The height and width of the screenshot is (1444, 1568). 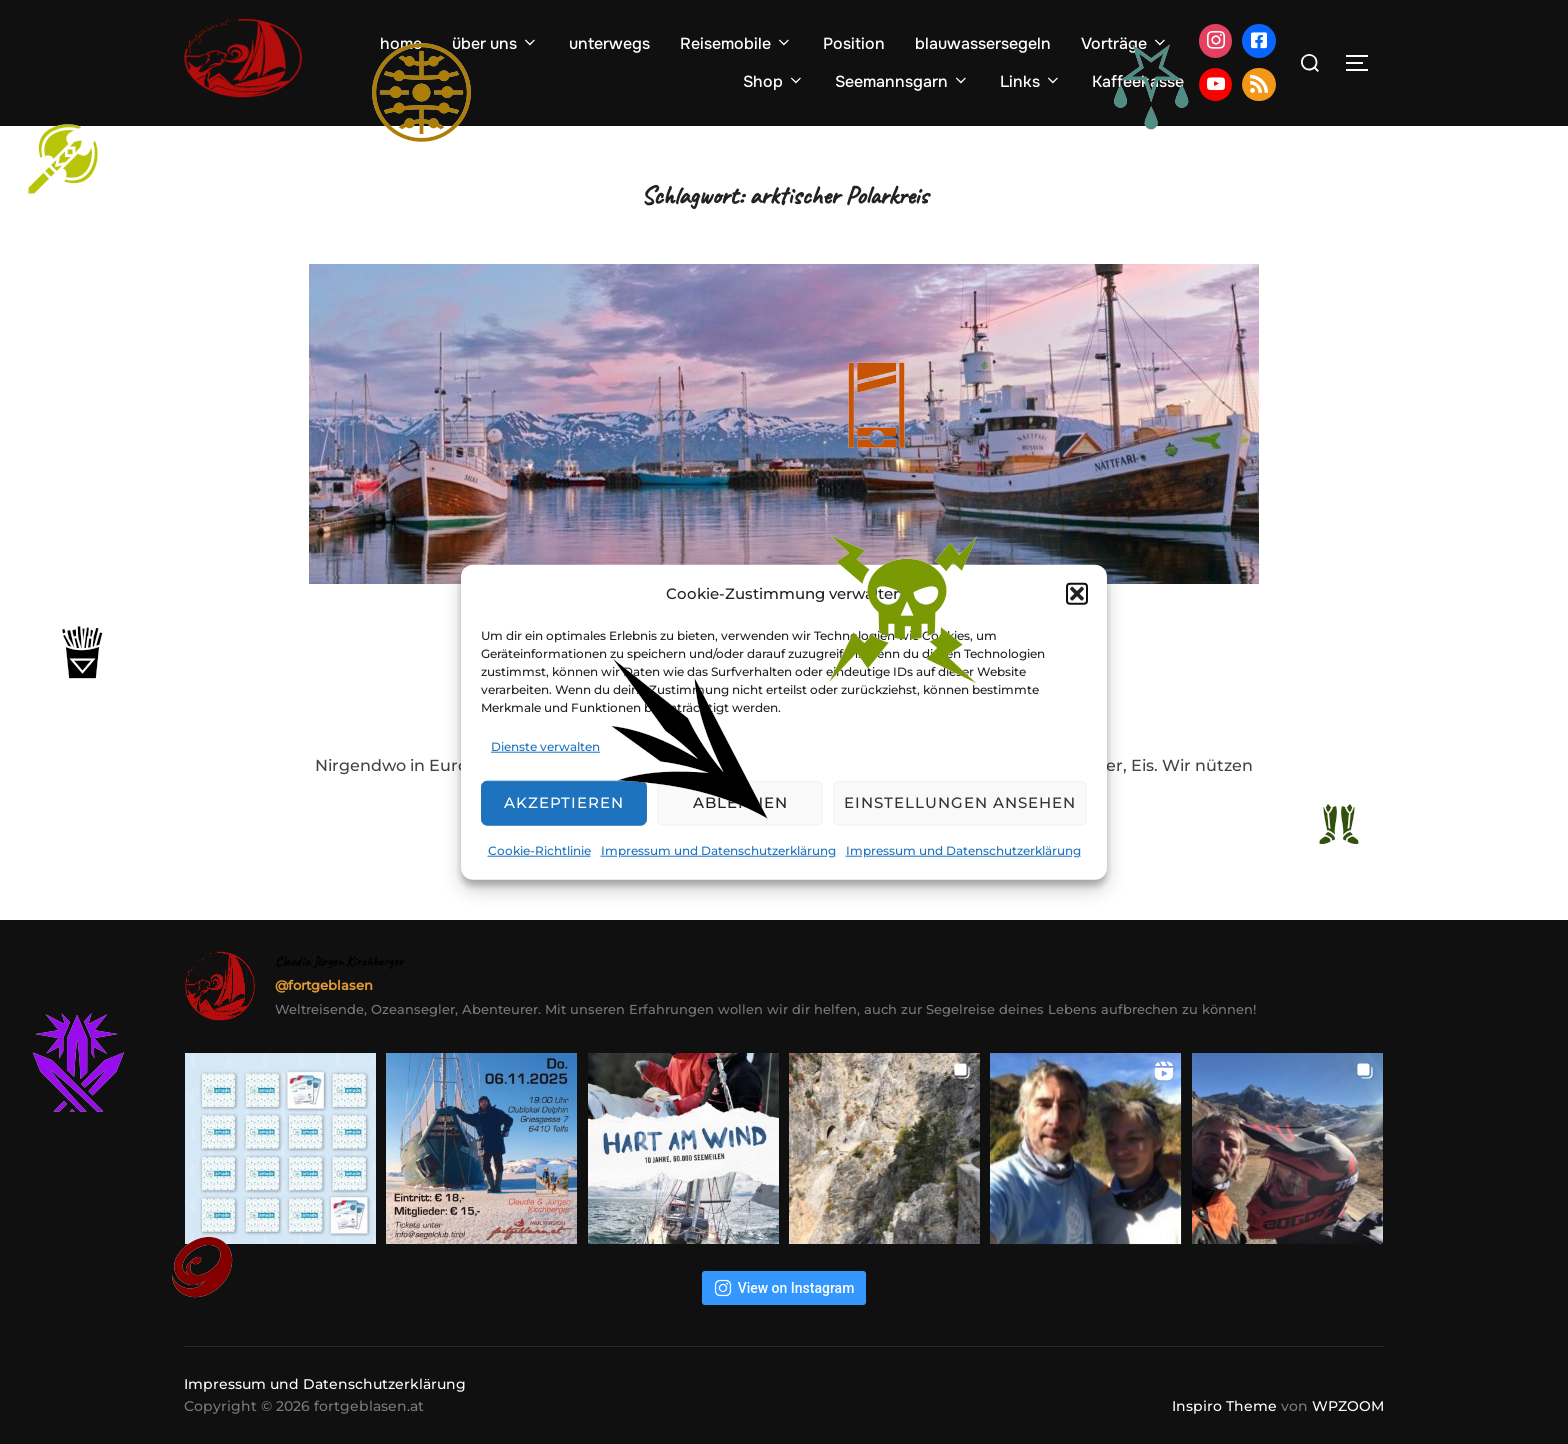 What do you see at coordinates (1150, 87) in the screenshot?
I see `indicates a dissolving or expiring bonus` at bounding box center [1150, 87].